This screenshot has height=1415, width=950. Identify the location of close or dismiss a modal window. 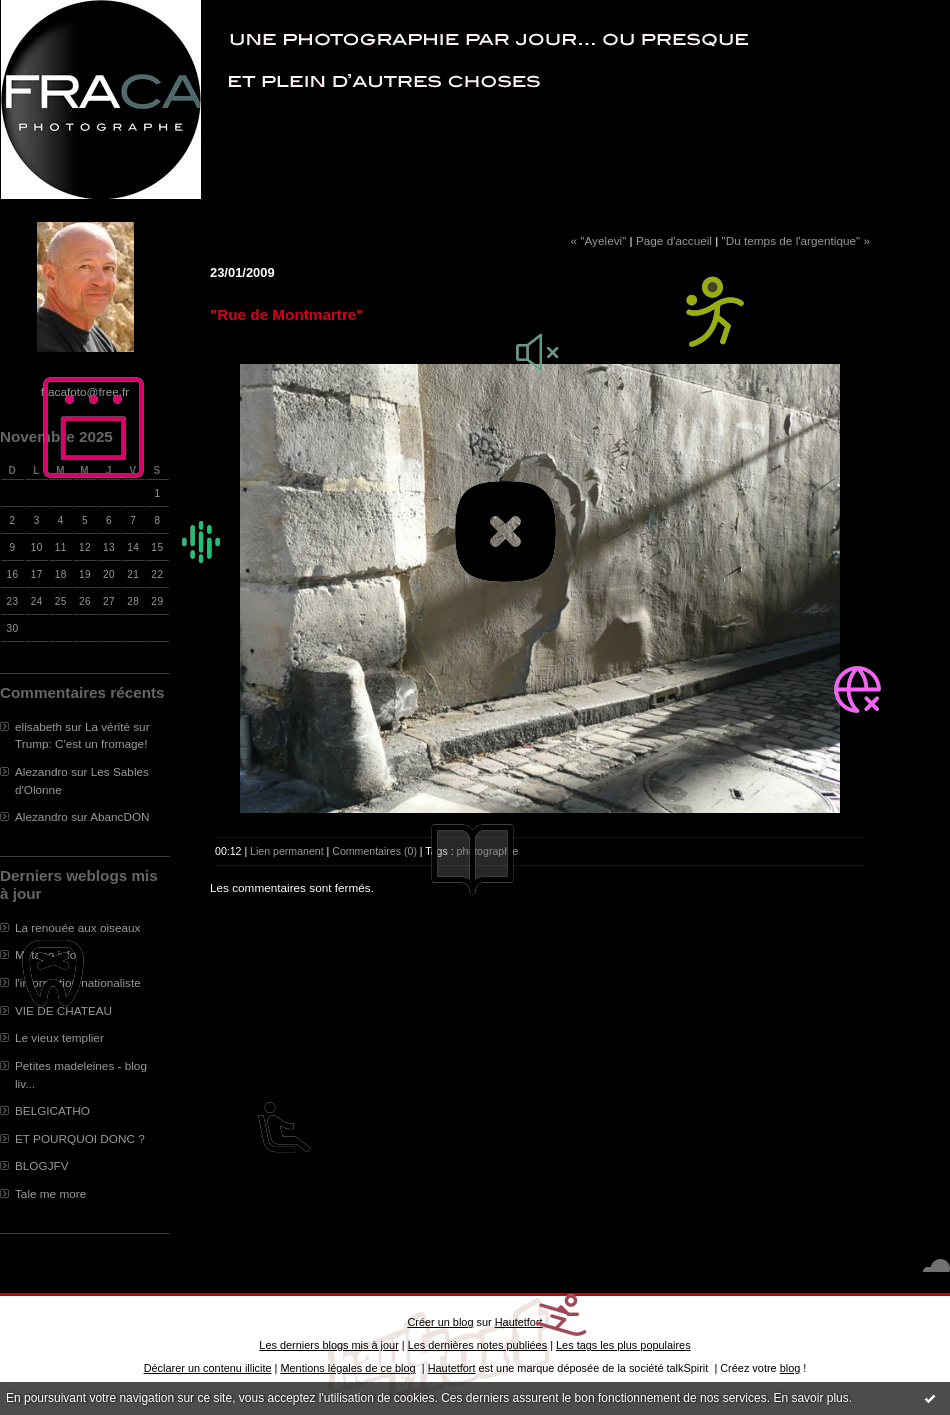
(505, 531).